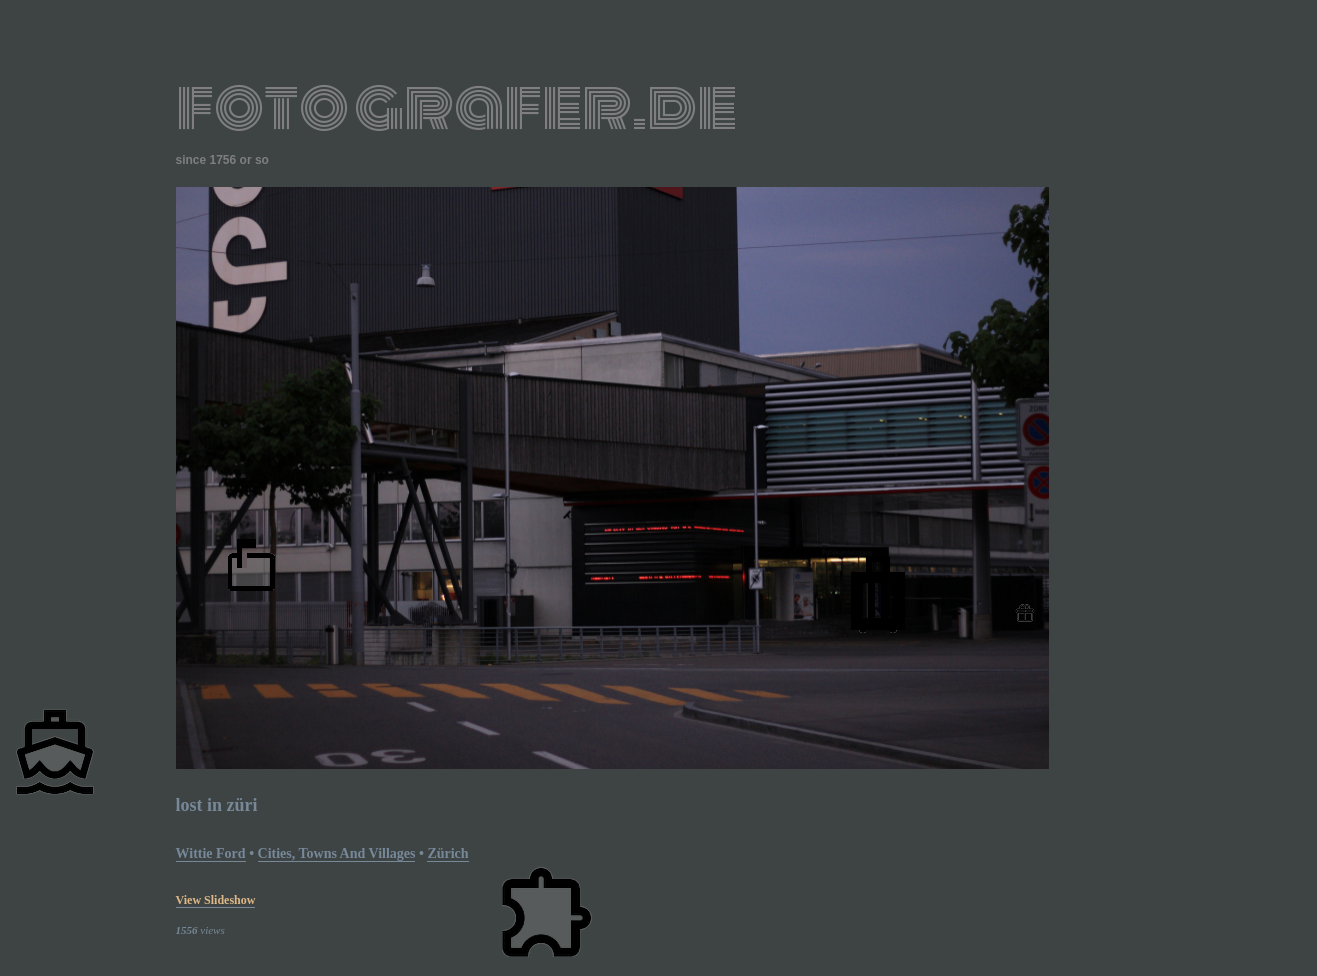 This screenshot has width=1317, height=976. What do you see at coordinates (1025, 613) in the screenshot?
I see `view or send a gift` at bounding box center [1025, 613].